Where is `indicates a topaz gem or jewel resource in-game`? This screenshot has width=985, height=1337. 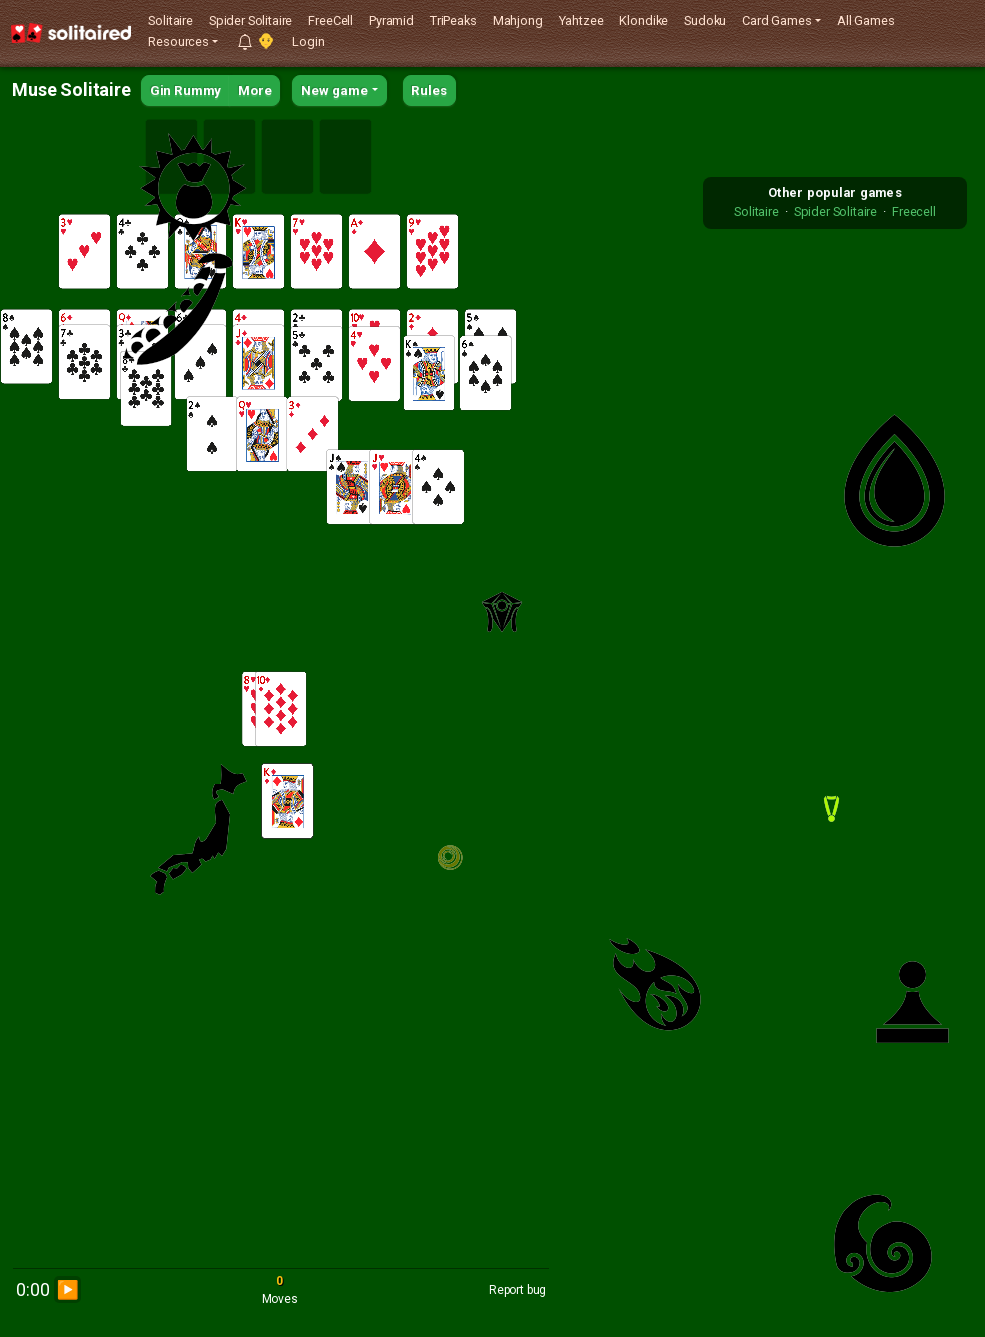
indicates a topaz gem or jewel resource in-game is located at coordinates (894, 480).